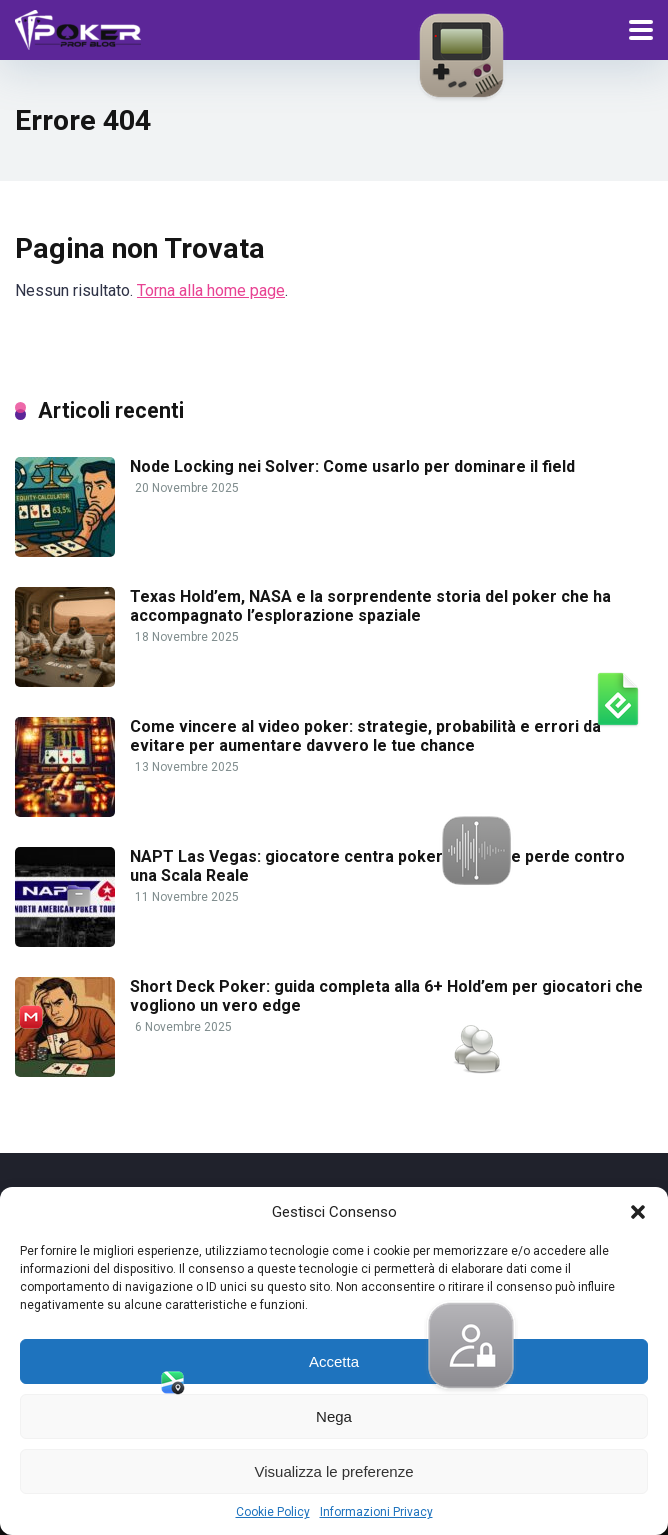 The image size is (668, 1535). Describe the element at coordinates (79, 896) in the screenshot. I see `open the file manager application` at that location.